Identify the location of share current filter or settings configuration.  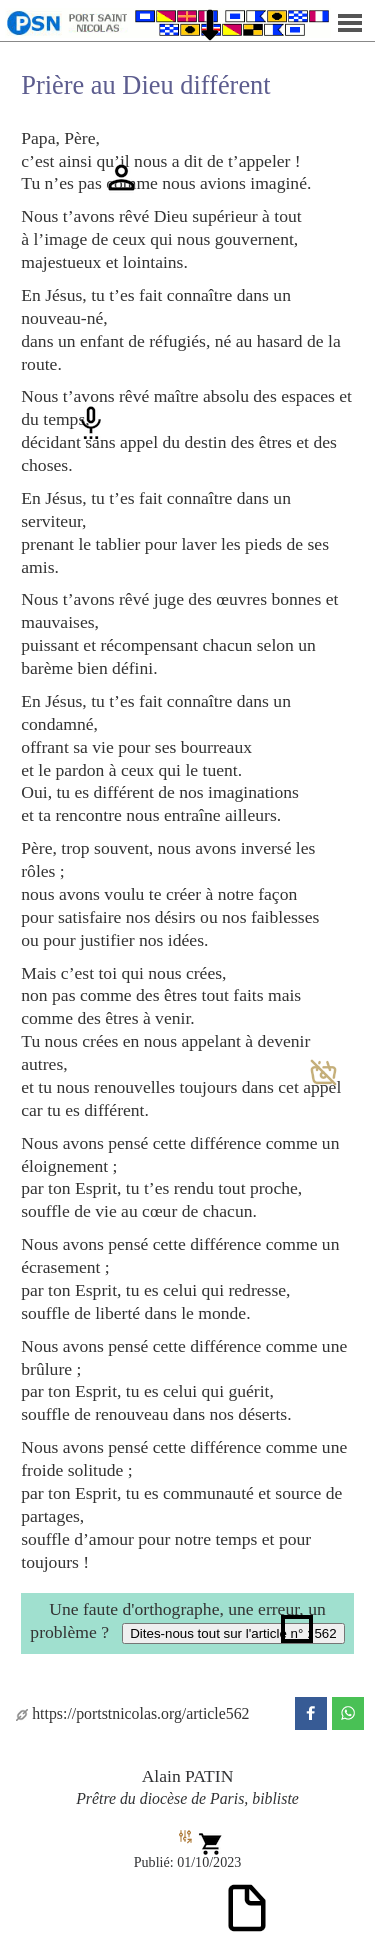
(185, 1836).